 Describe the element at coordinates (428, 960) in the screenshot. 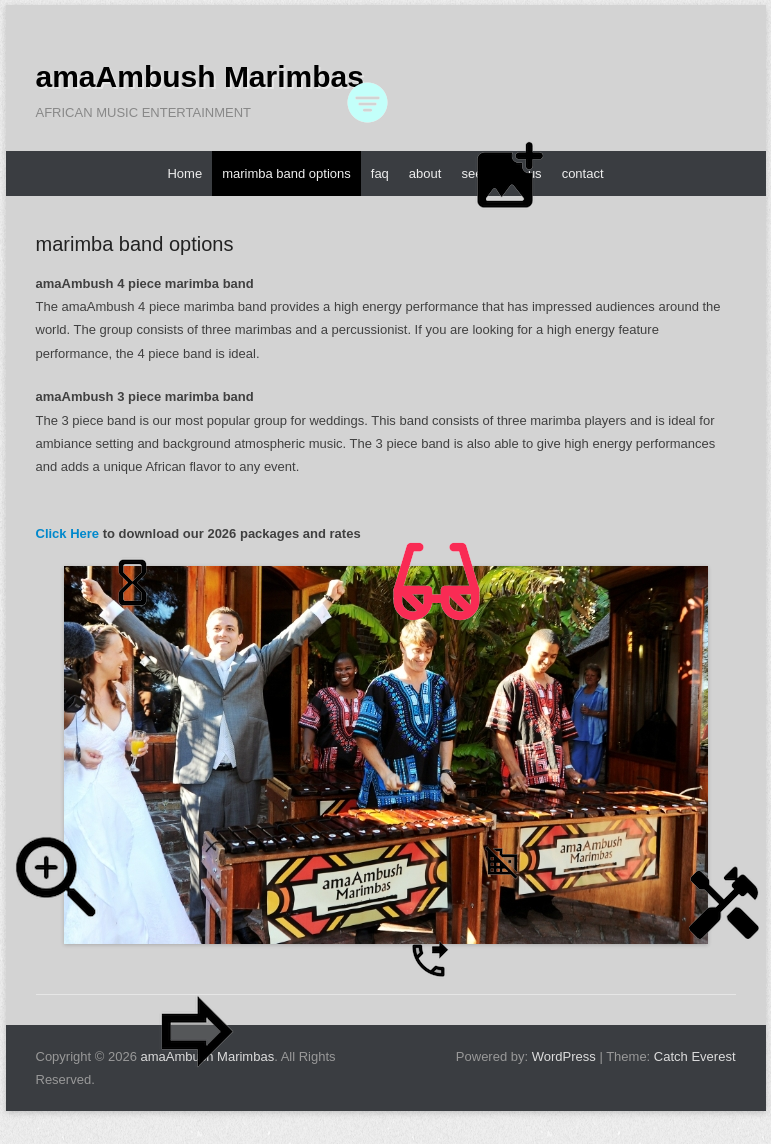

I see `call forwarding is enabled` at that location.